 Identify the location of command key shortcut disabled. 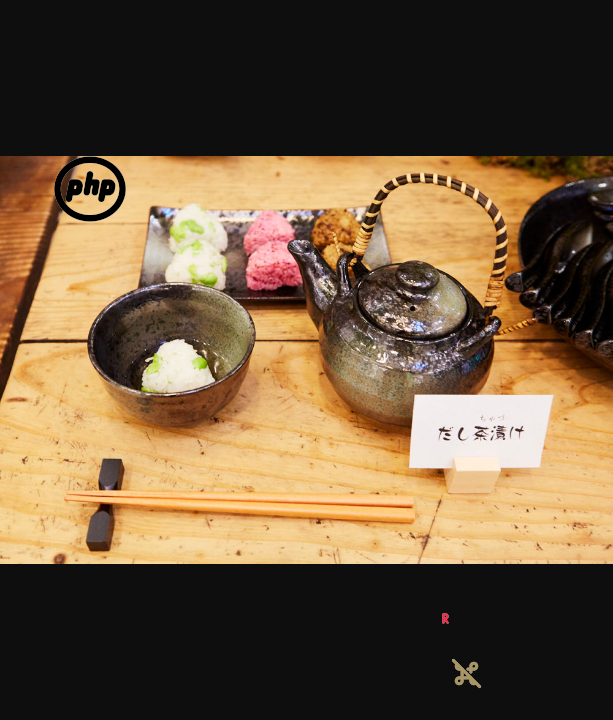
(466, 673).